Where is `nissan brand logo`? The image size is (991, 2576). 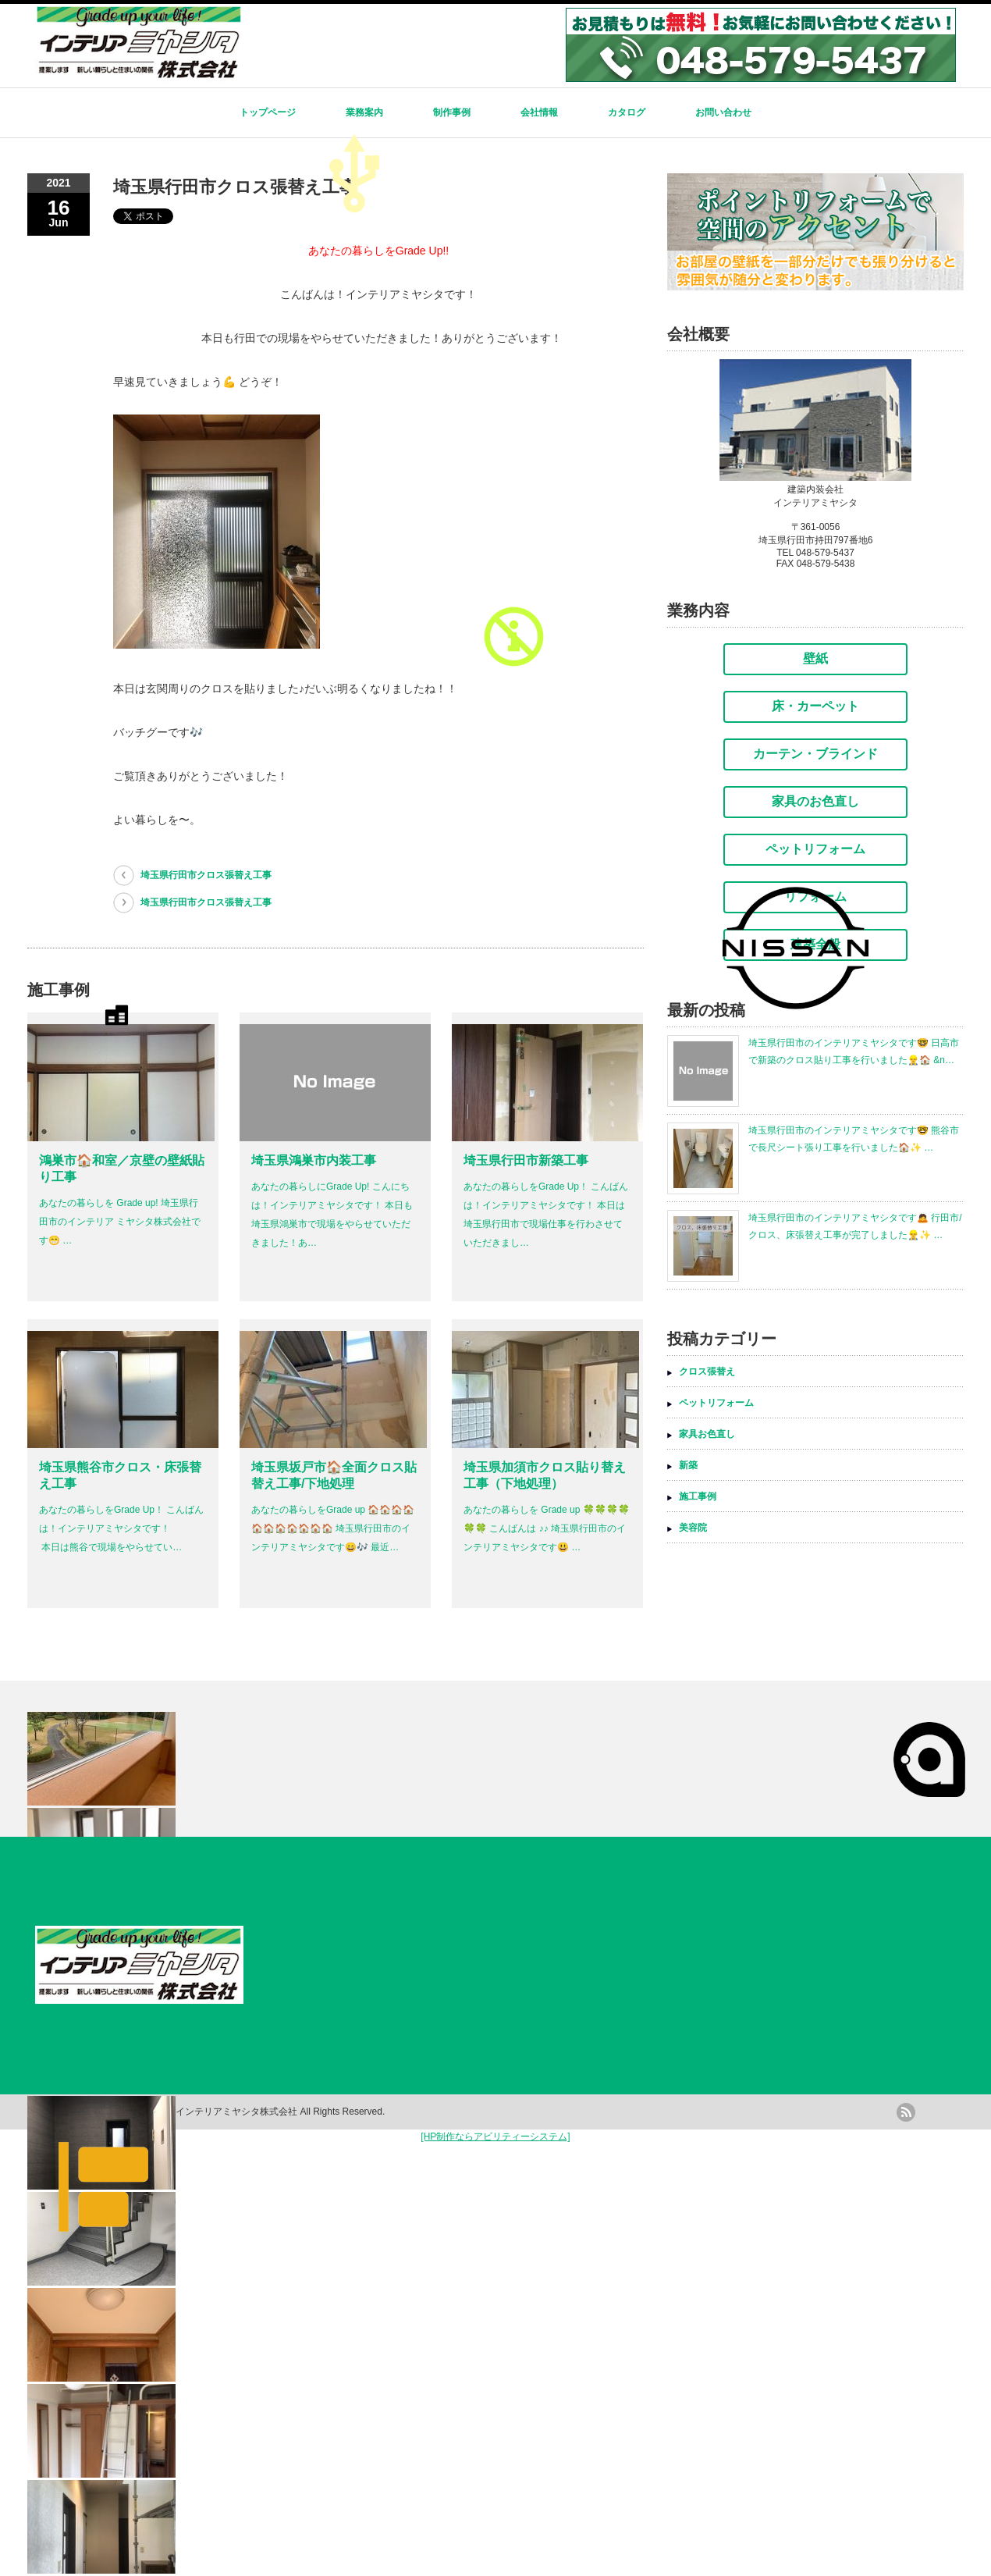
nissan brand logo is located at coordinates (795, 948).